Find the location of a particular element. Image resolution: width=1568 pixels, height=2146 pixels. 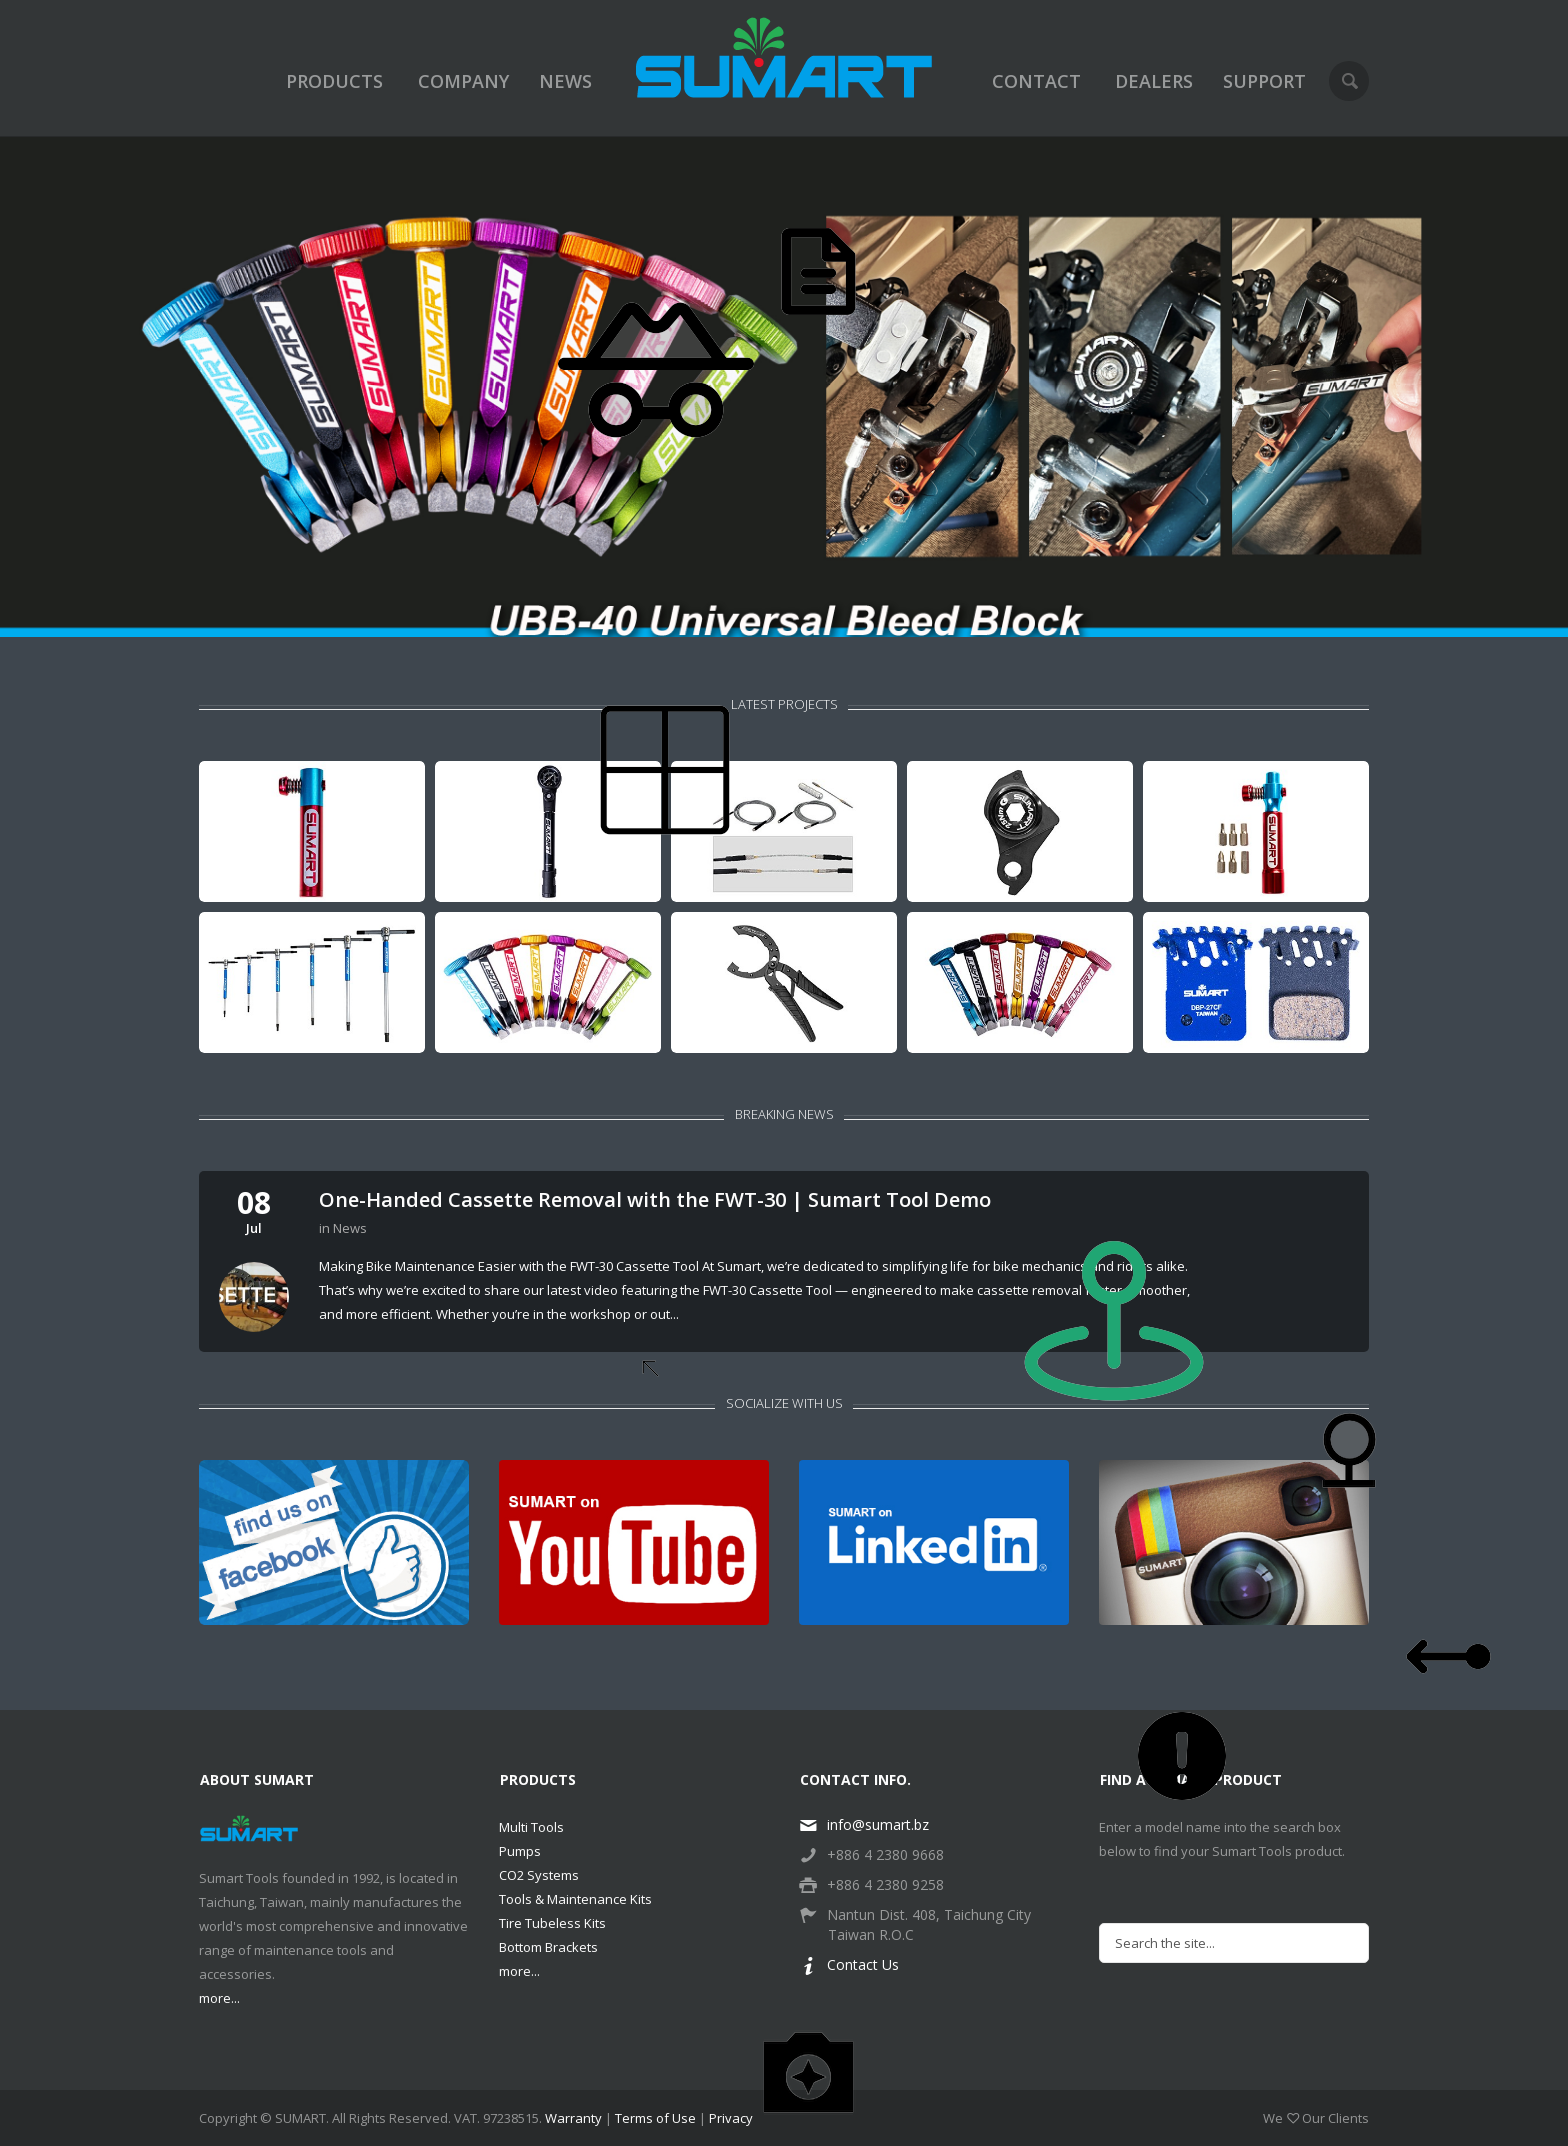

go back to the previous screen is located at coordinates (1448, 1656).